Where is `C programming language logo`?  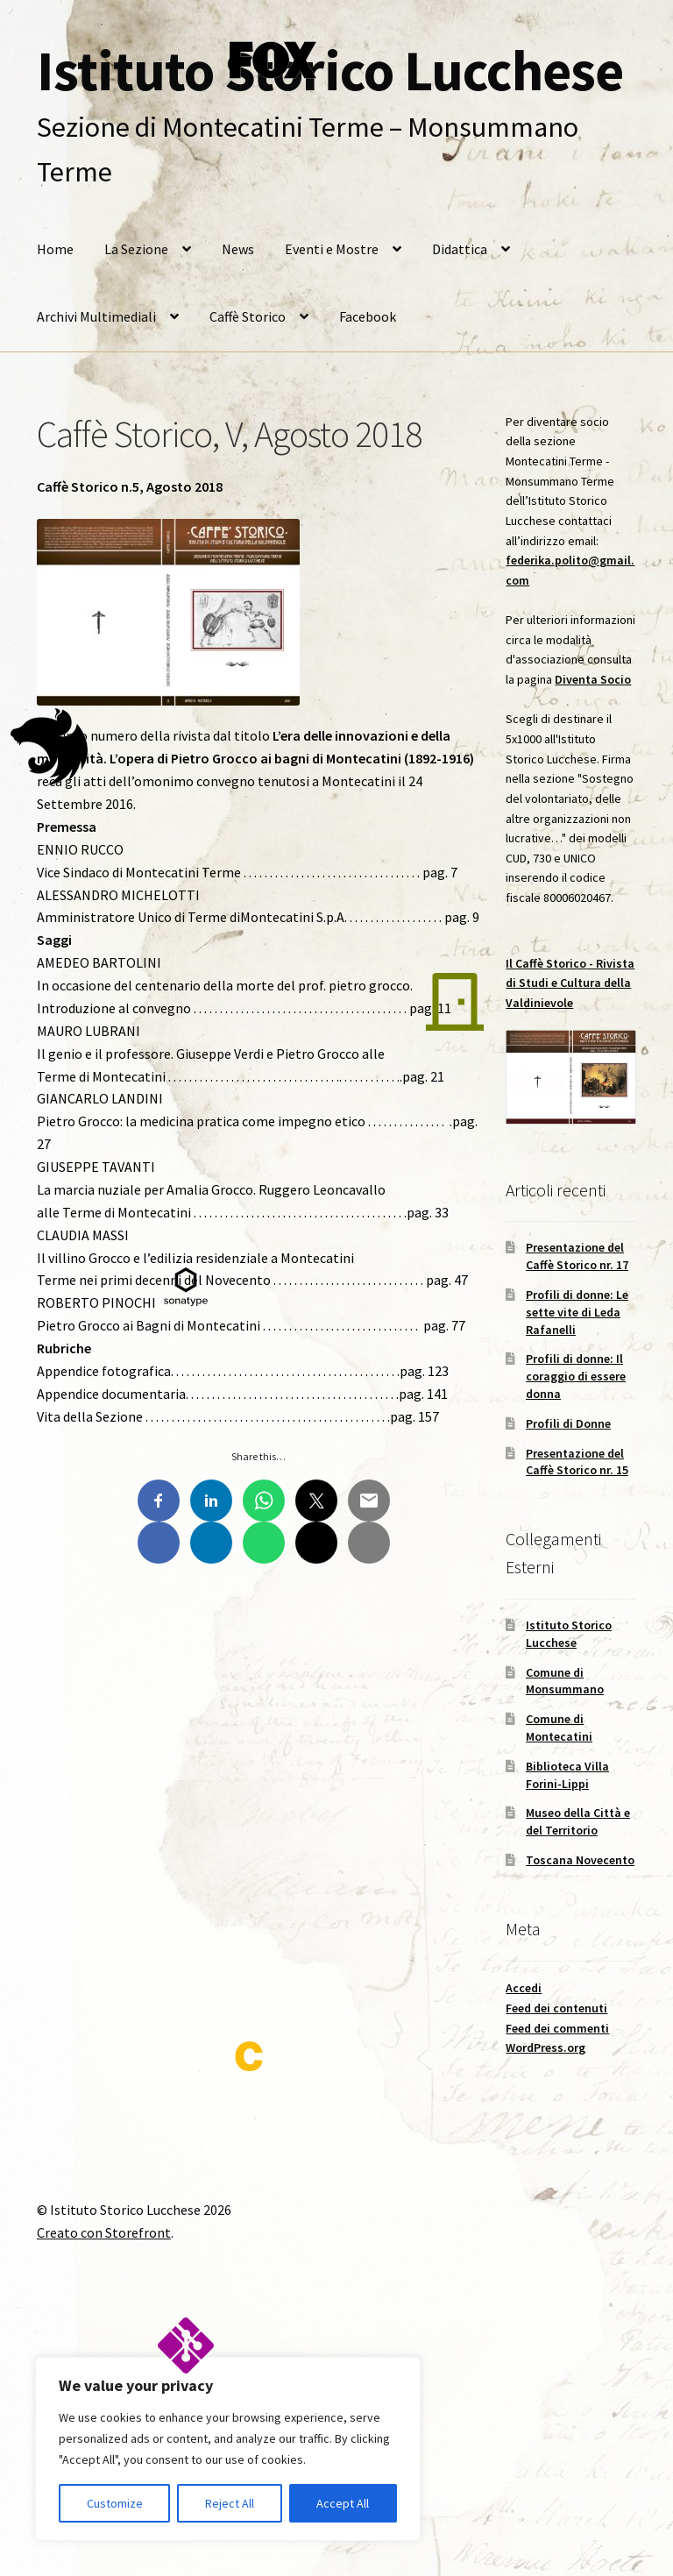
C programming language logo is located at coordinates (249, 2056).